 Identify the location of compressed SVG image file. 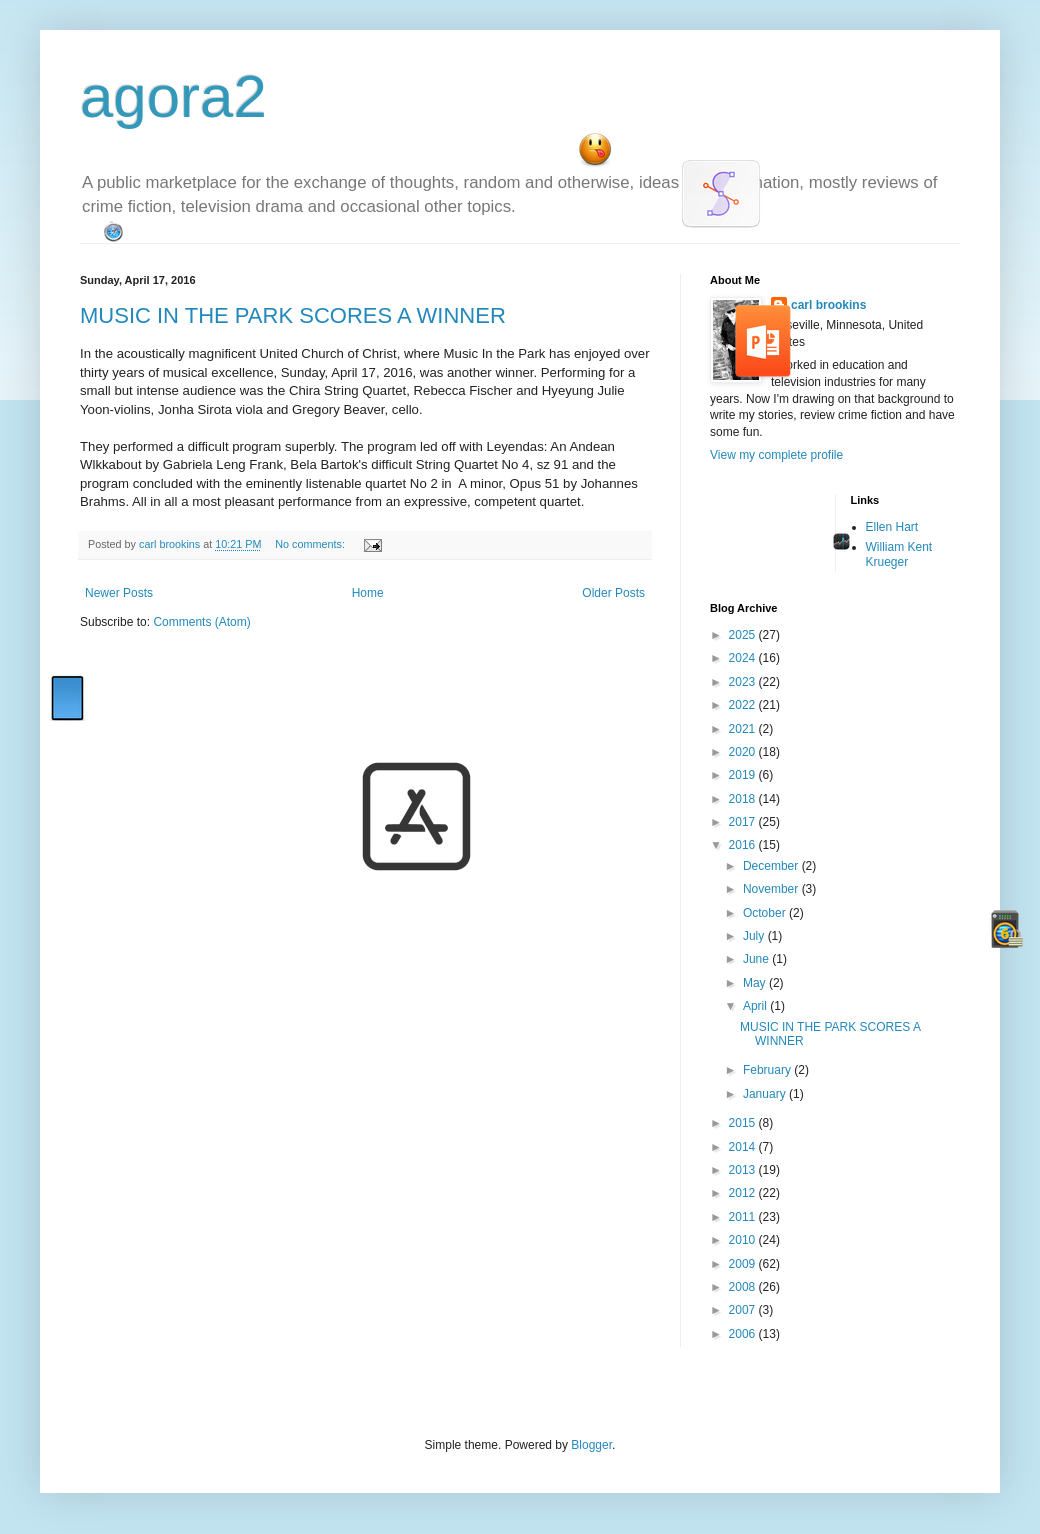
(721, 191).